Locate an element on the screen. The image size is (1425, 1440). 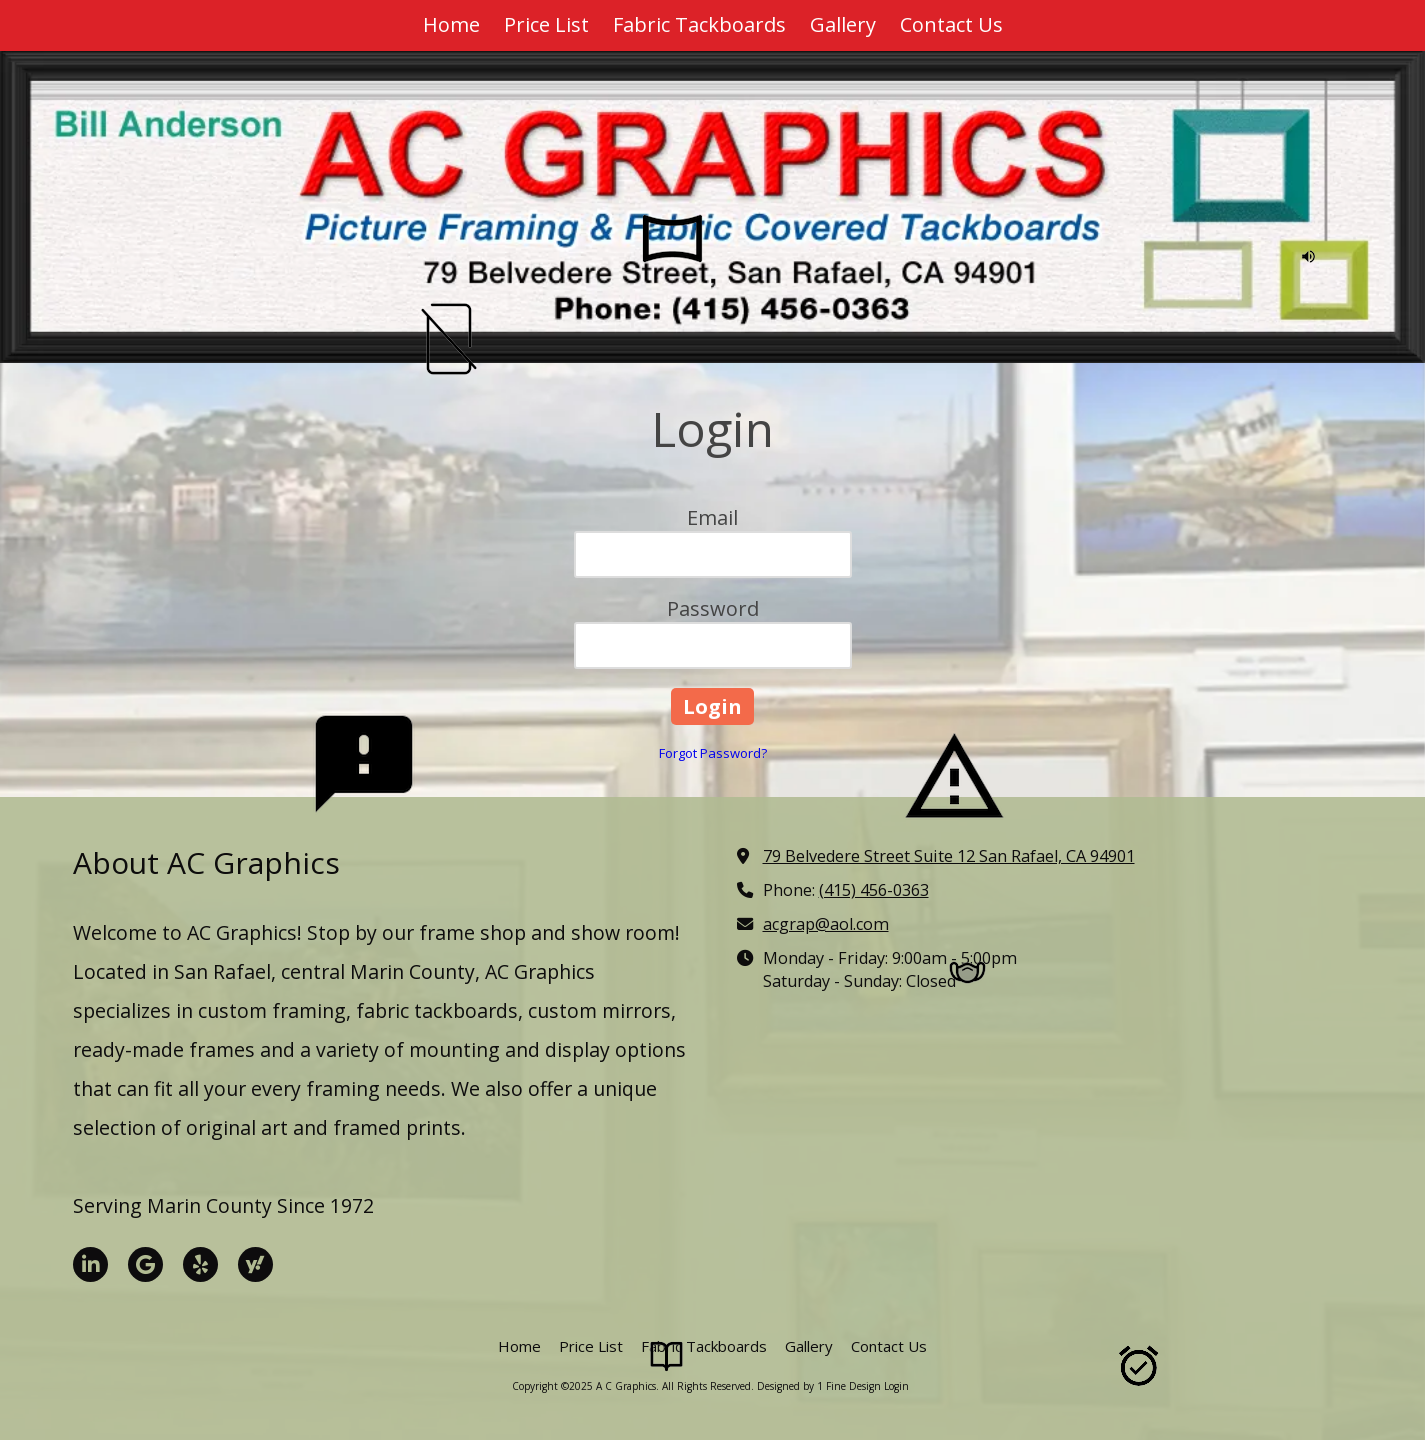
mobile device unavailable or disabled is located at coordinates (449, 339).